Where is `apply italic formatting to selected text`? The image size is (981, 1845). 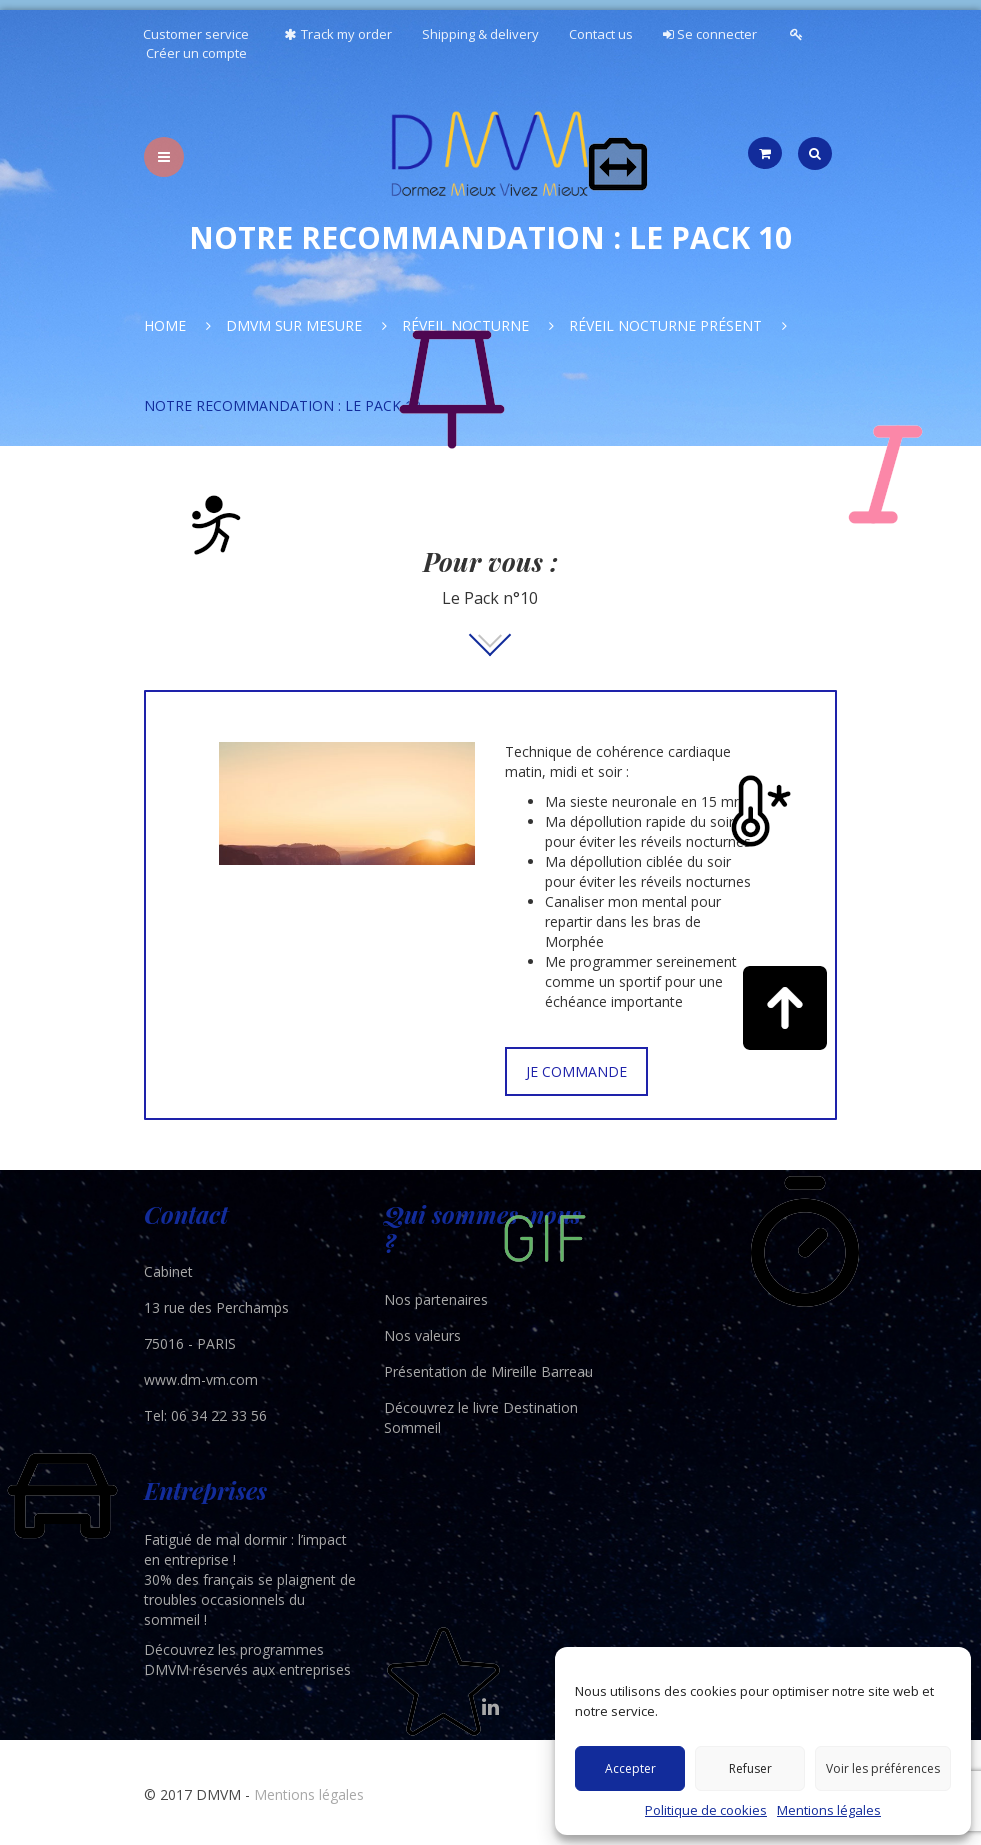
apply italic formatting to selected text is located at coordinates (885, 474).